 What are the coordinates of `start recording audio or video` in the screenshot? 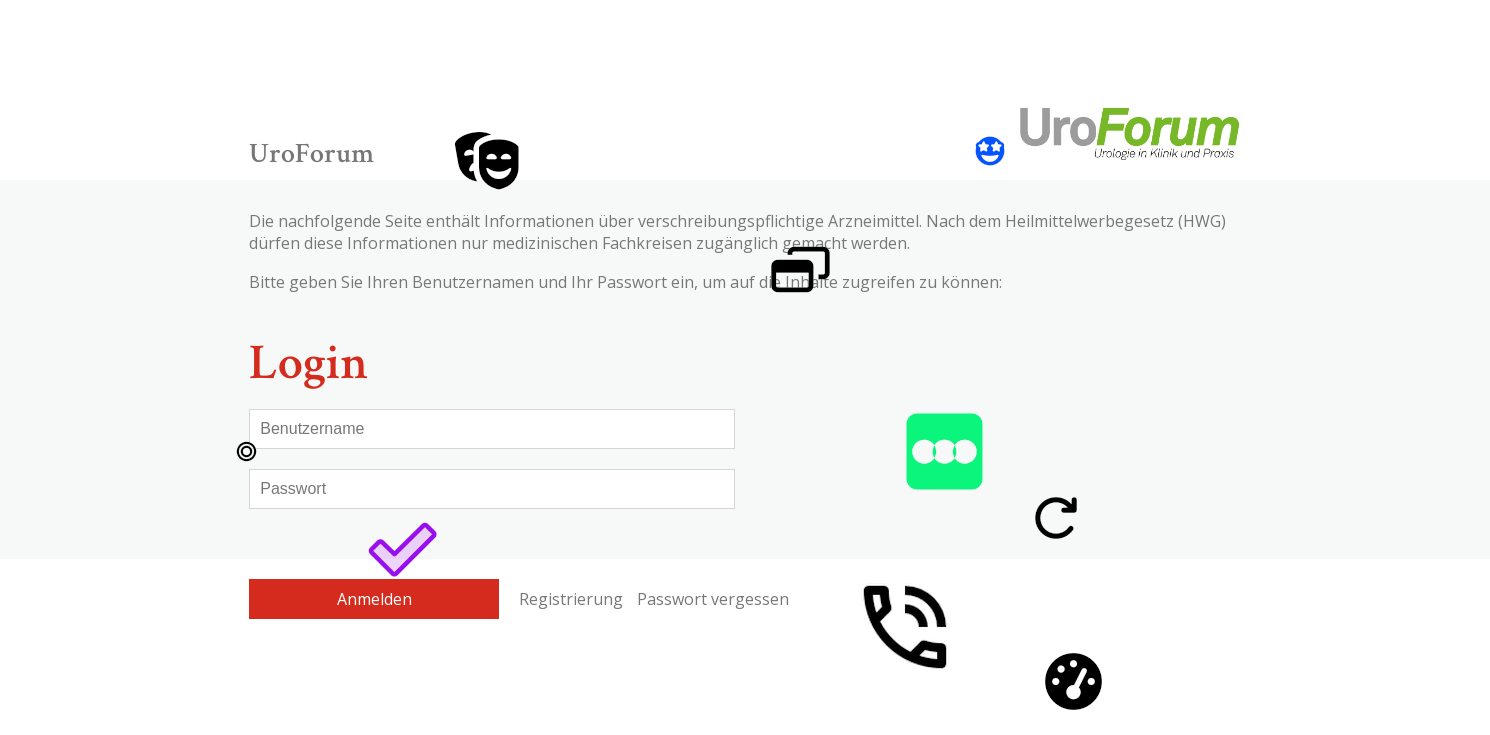 It's located at (246, 451).